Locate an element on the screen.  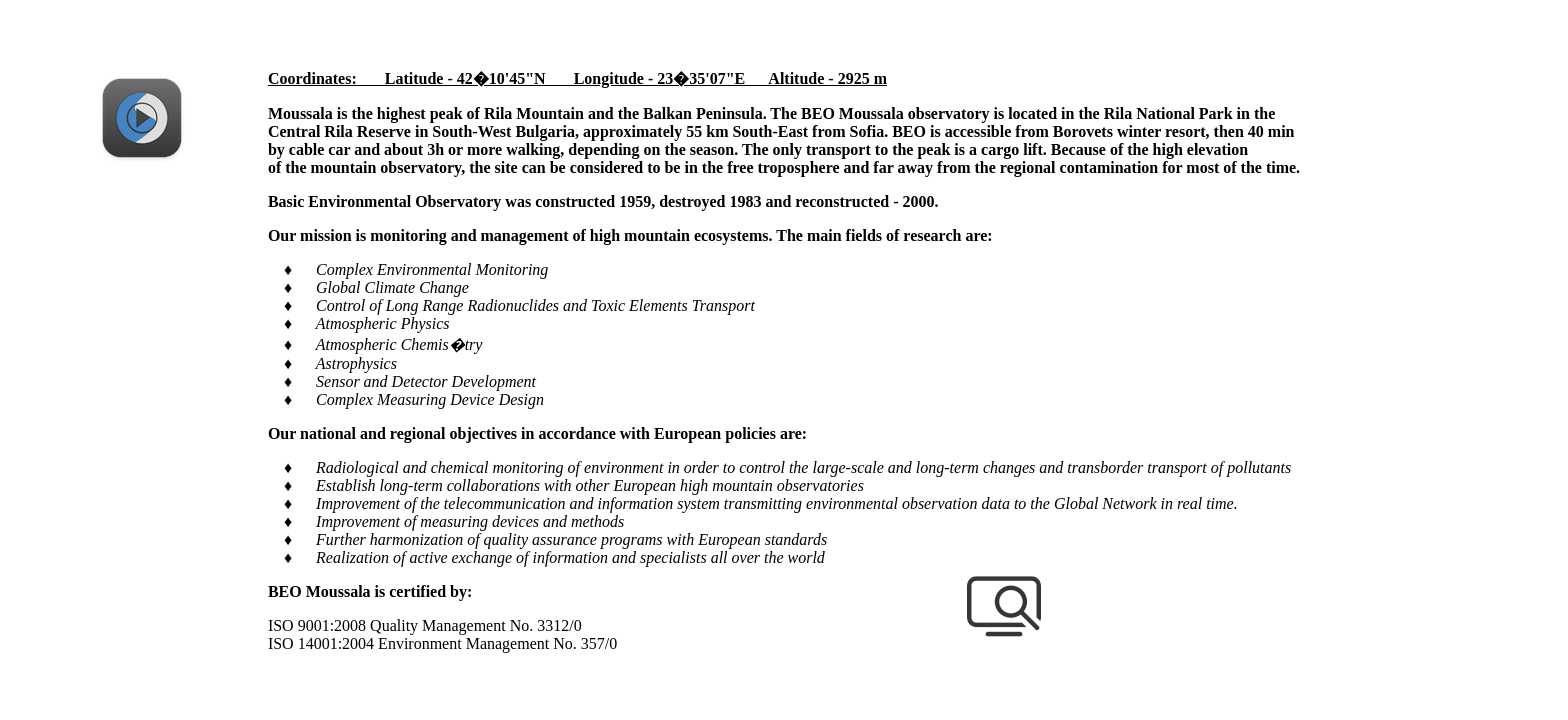
access system diagnostics settings is located at coordinates (1004, 604).